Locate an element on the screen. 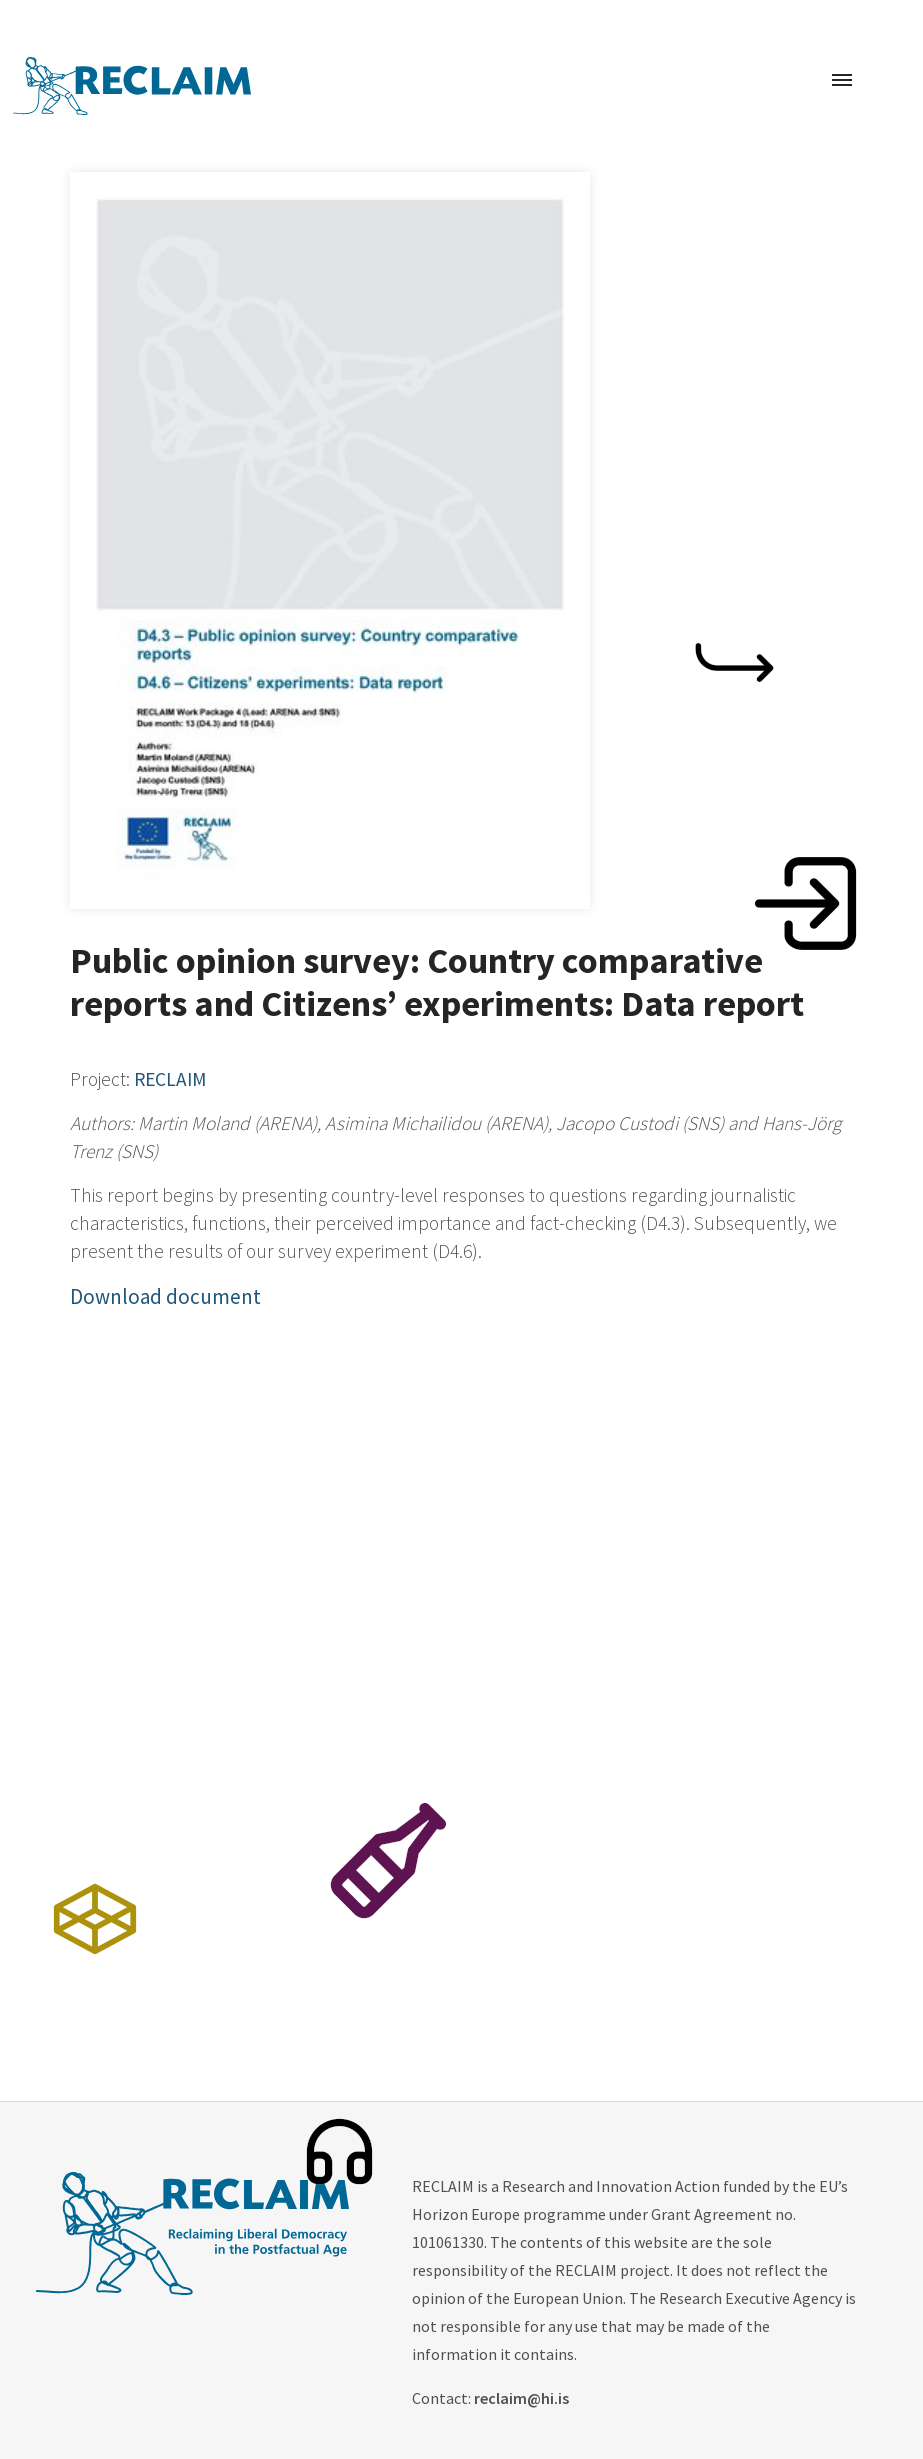  forward or redirect a message is located at coordinates (734, 662).